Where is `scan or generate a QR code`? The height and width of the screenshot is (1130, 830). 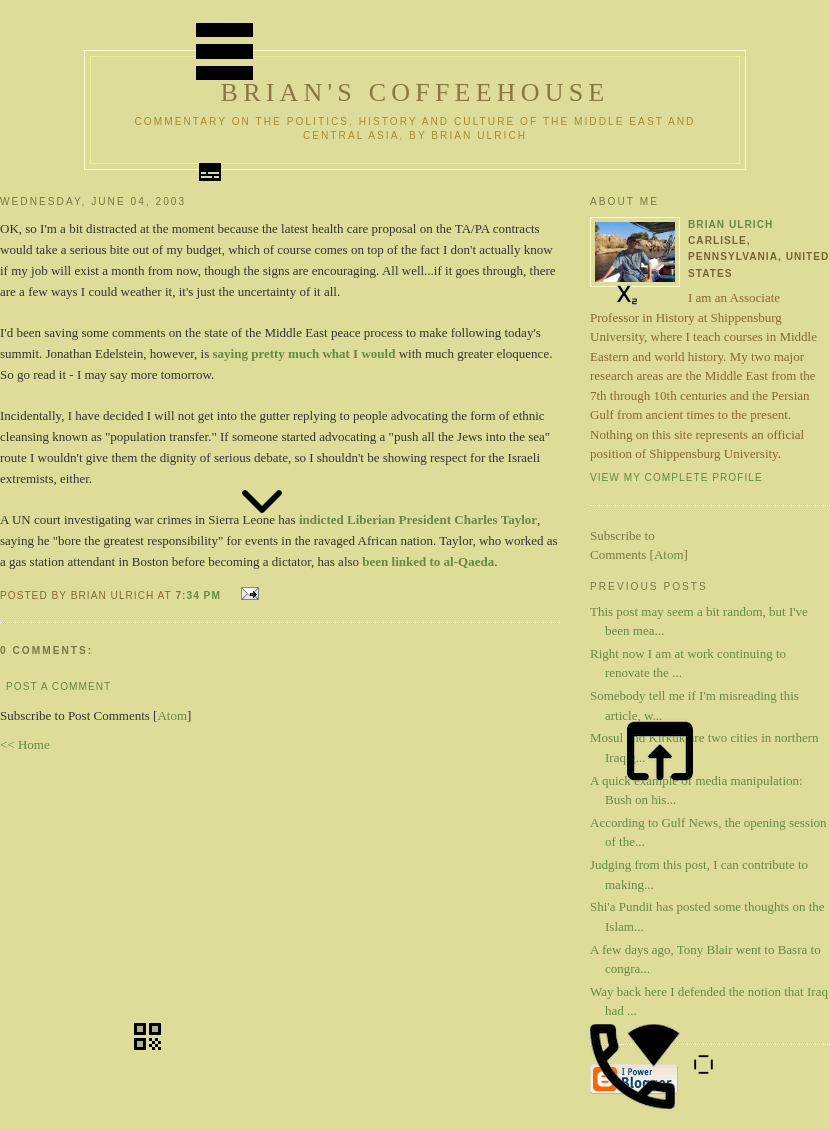 scan or generate a QR code is located at coordinates (147, 1036).